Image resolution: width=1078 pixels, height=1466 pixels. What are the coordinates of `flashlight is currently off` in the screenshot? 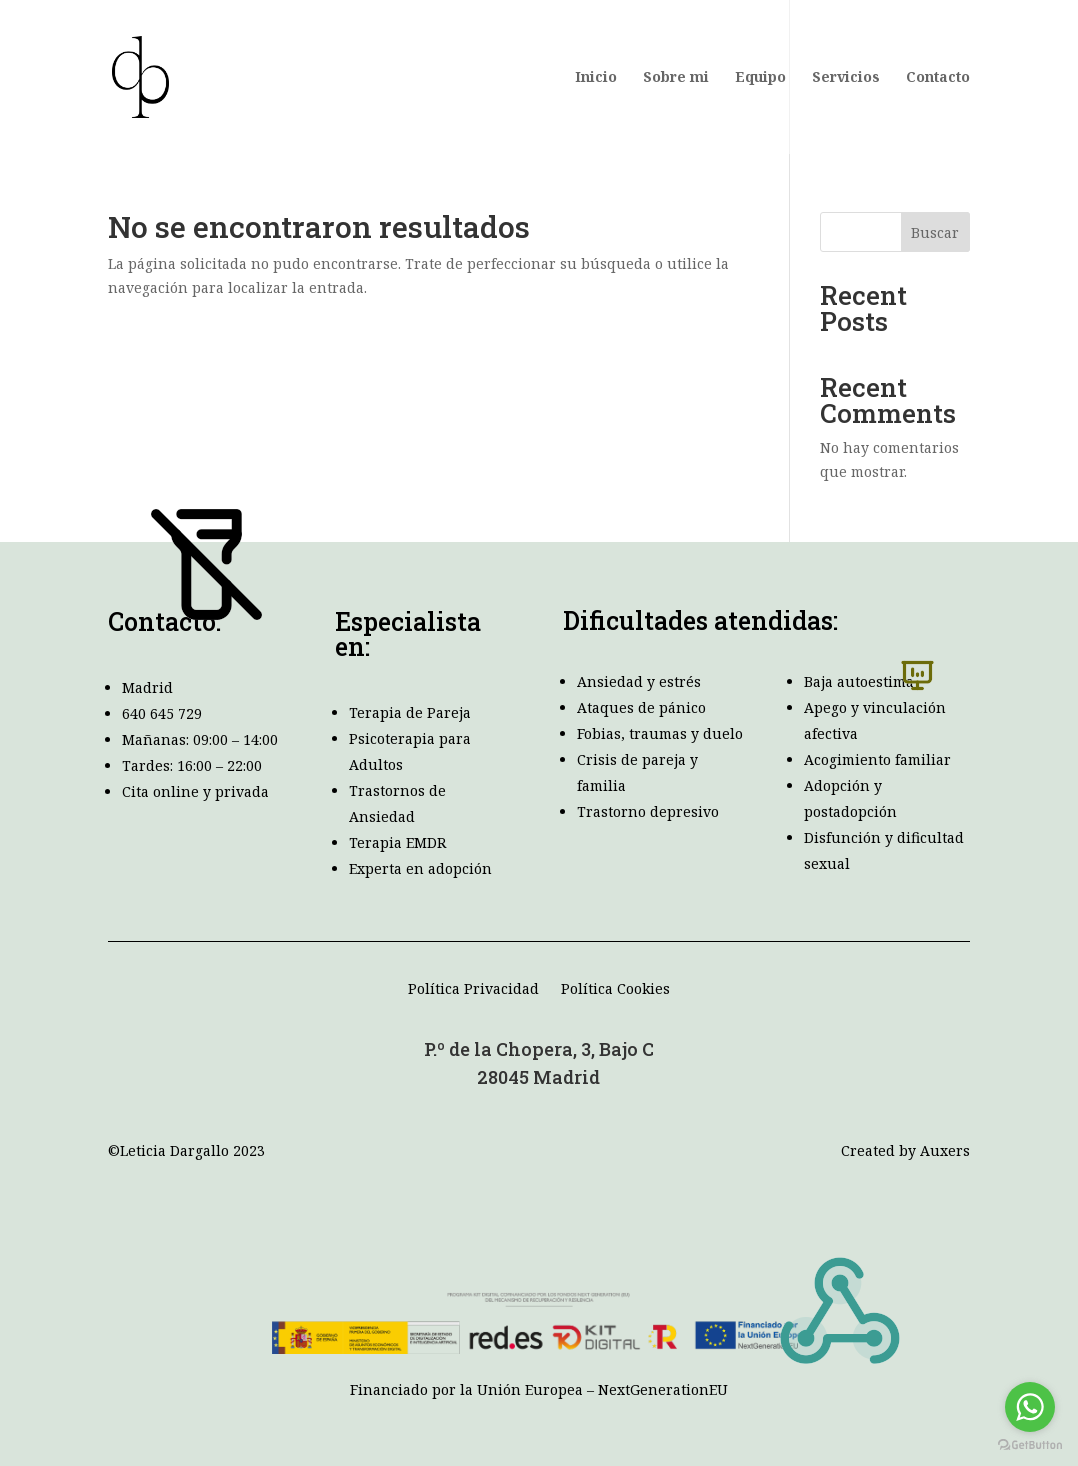 It's located at (206, 564).